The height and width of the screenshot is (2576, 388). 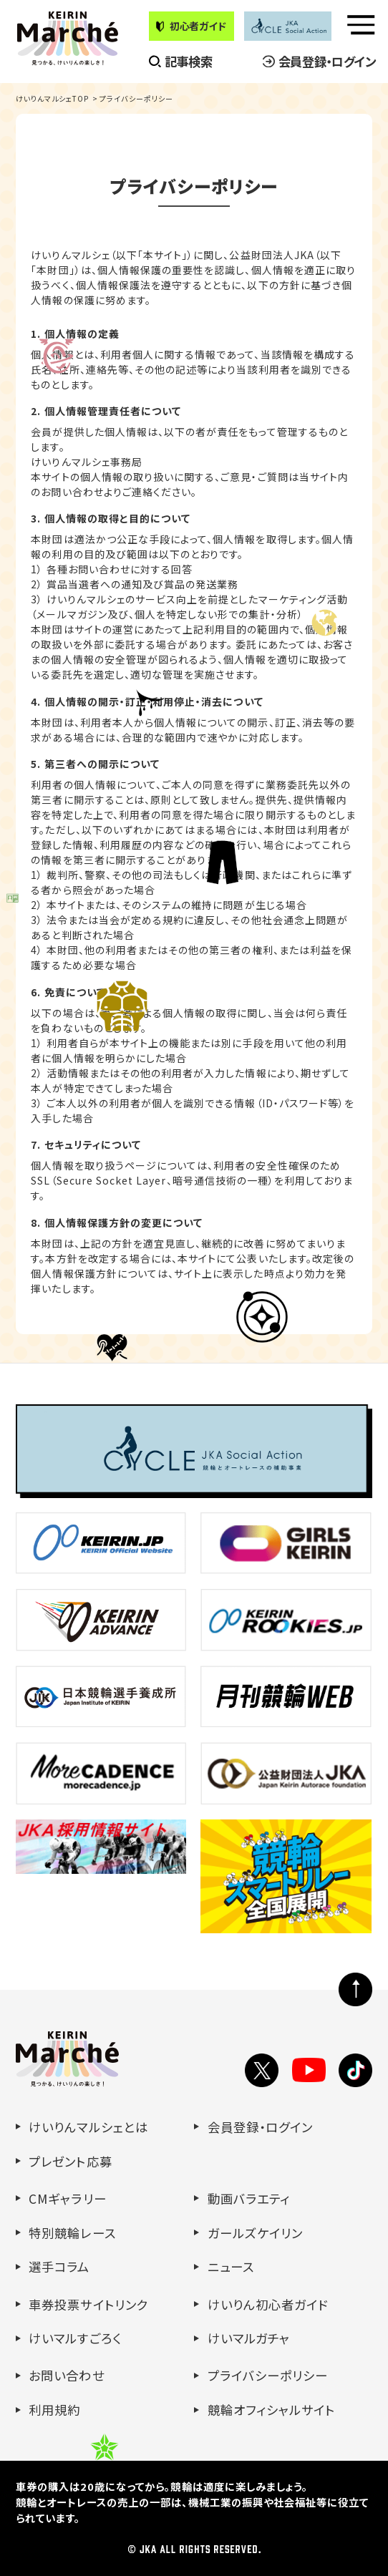 I want to click on view fitness or strength stats, so click(x=122, y=1006).